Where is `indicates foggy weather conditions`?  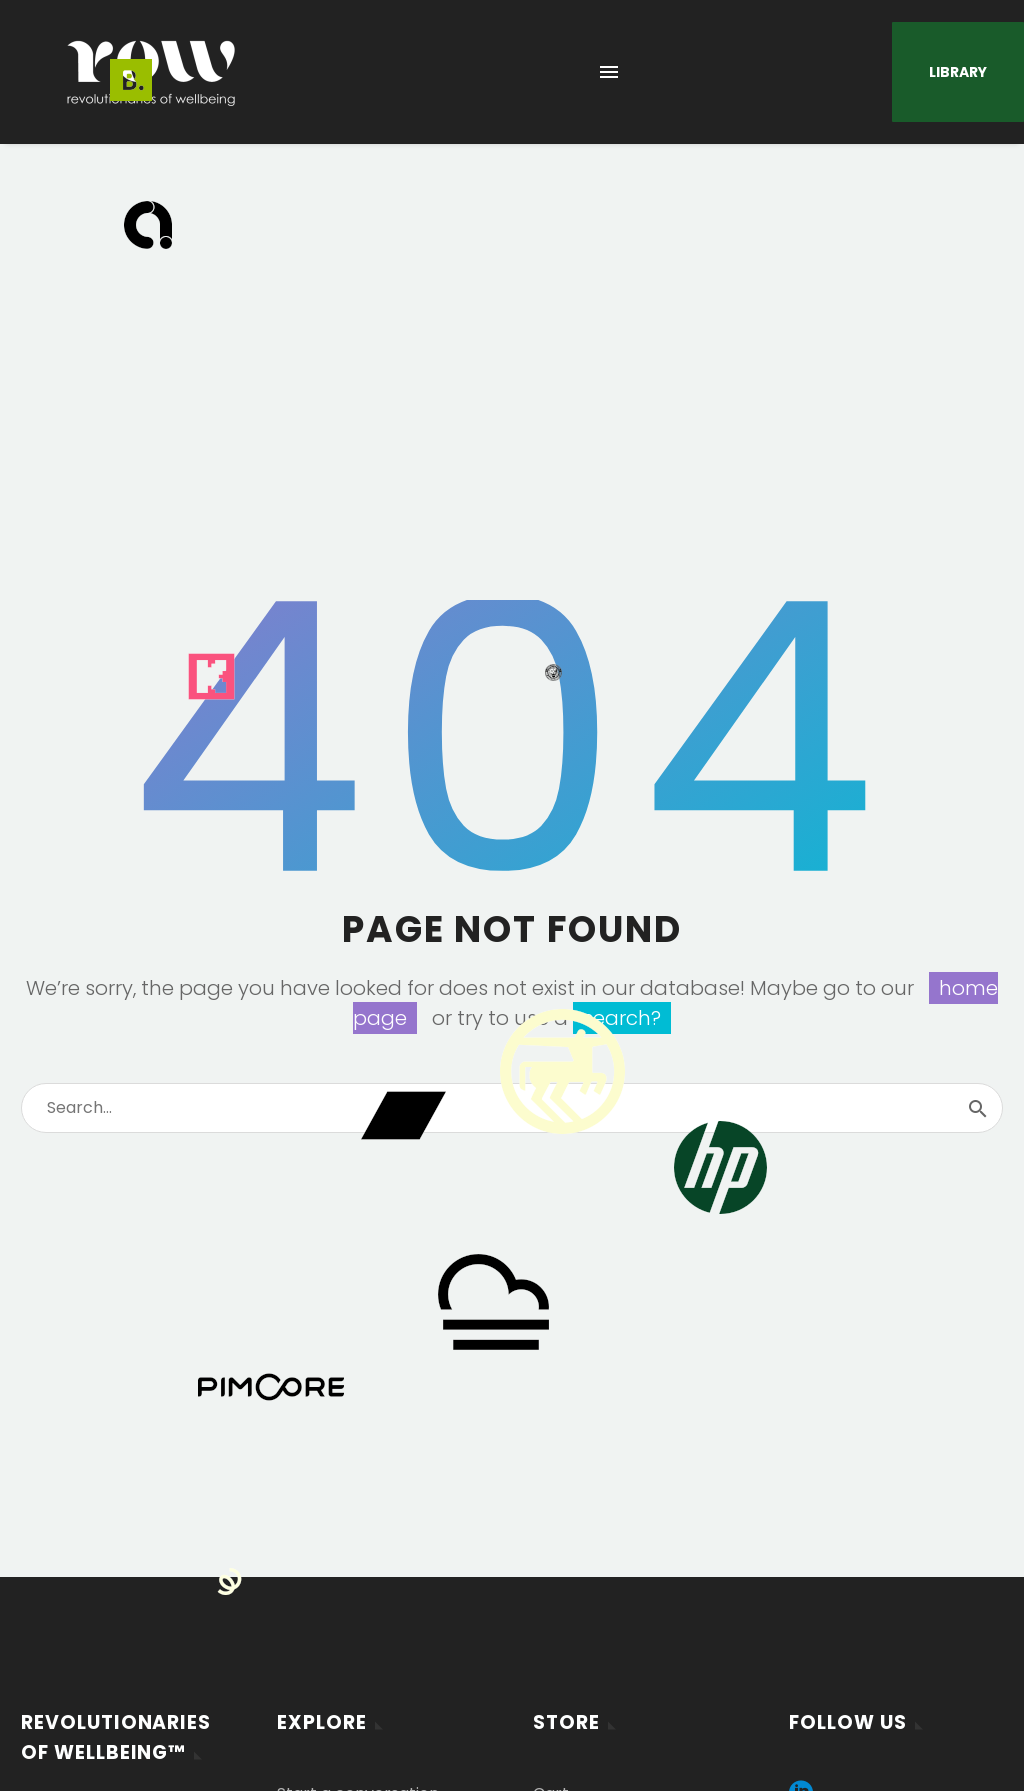 indicates foggy weather conditions is located at coordinates (493, 1304).